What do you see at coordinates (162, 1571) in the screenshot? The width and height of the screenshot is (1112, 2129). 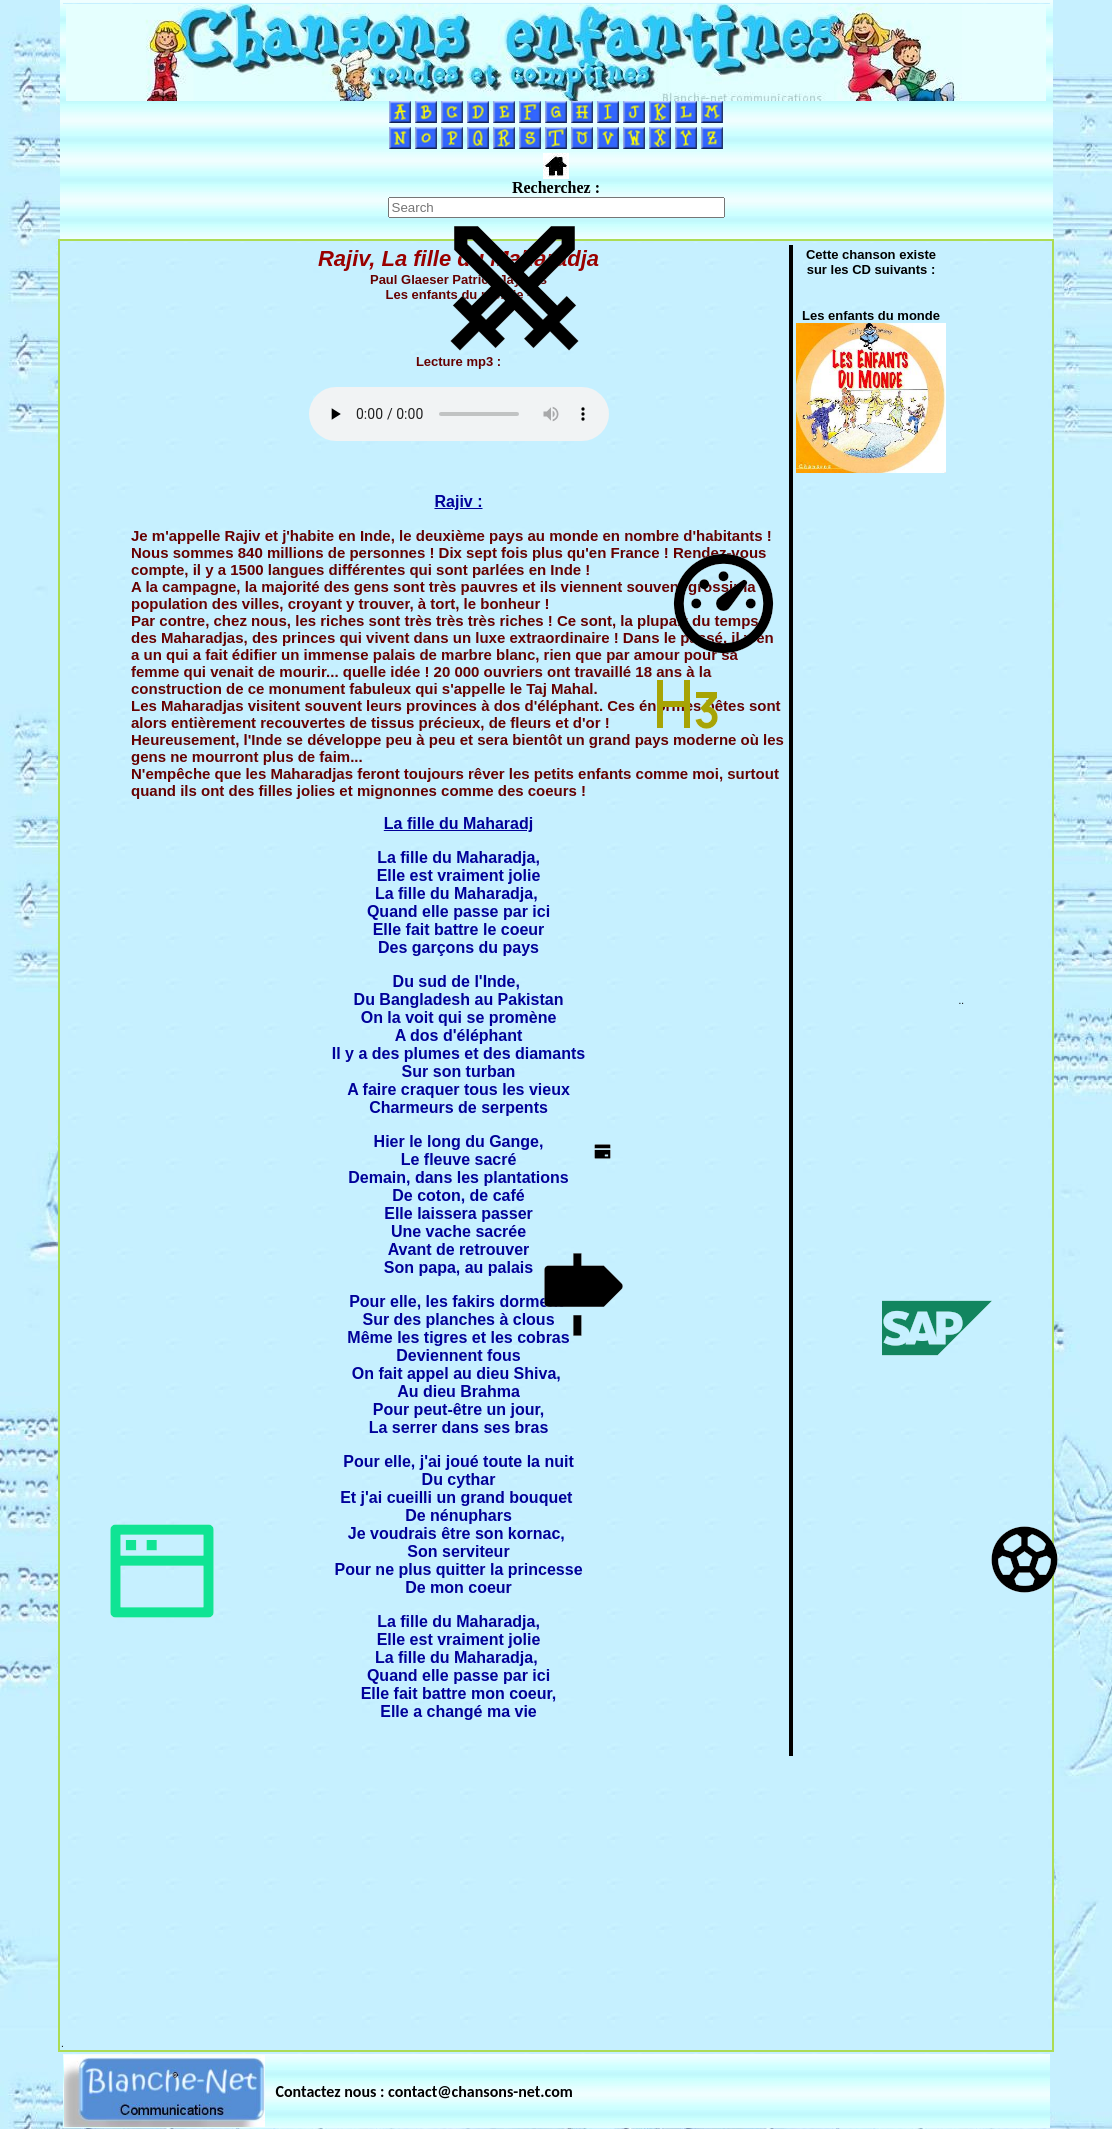 I see `open a new browser window` at bounding box center [162, 1571].